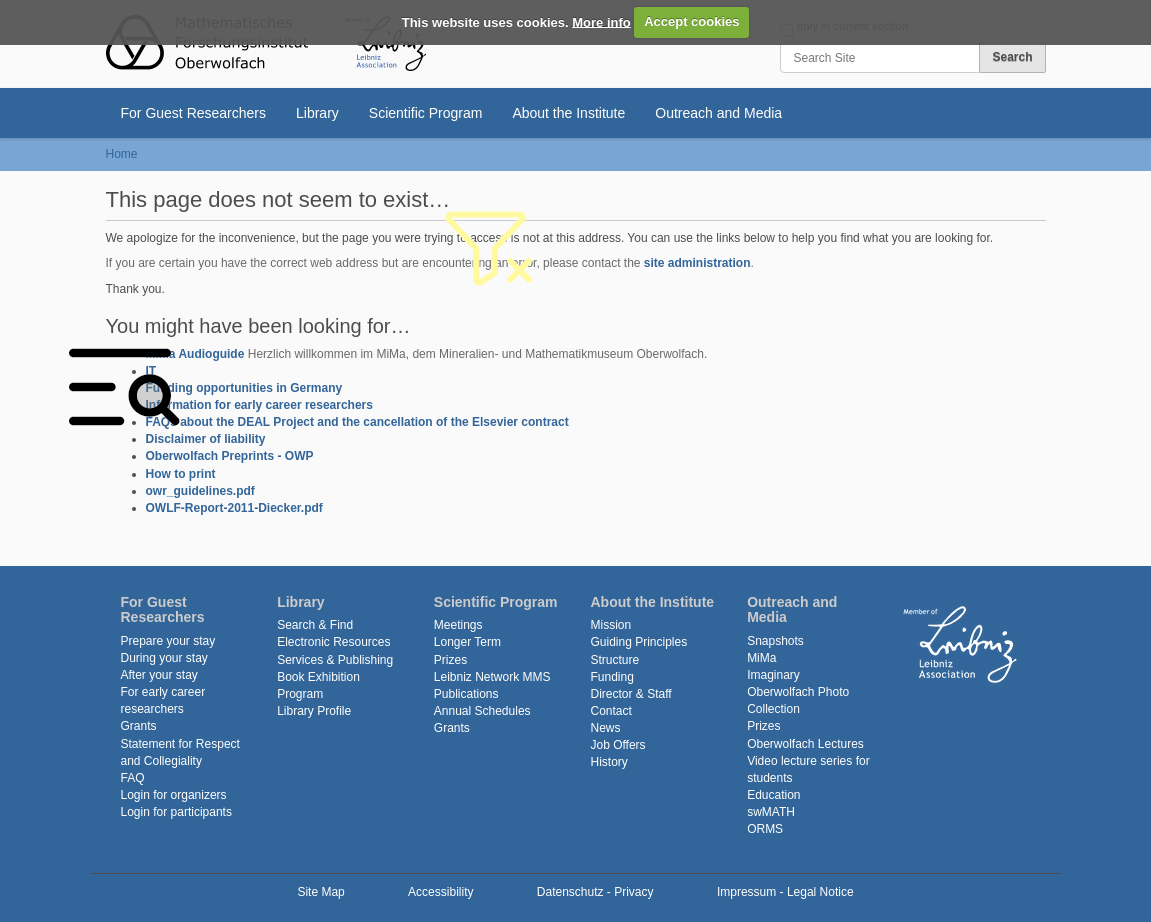 The width and height of the screenshot is (1151, 922). I want to click on search within a list or document, so click(120, 387).